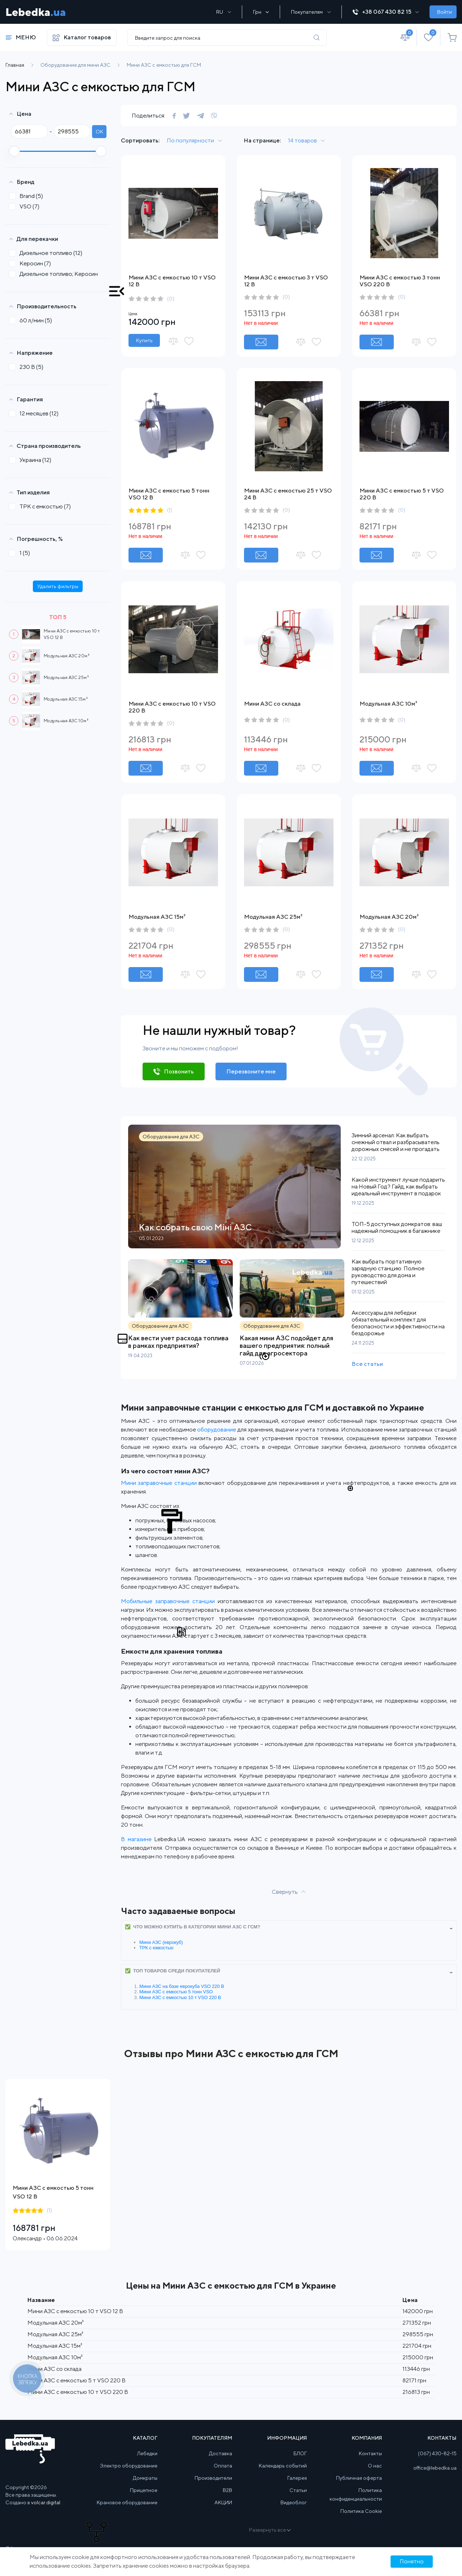 Image resolution: width=462 pixels, height=2576 pixels. I want to click on duplicate or copy a control point, so click(264, 1356).